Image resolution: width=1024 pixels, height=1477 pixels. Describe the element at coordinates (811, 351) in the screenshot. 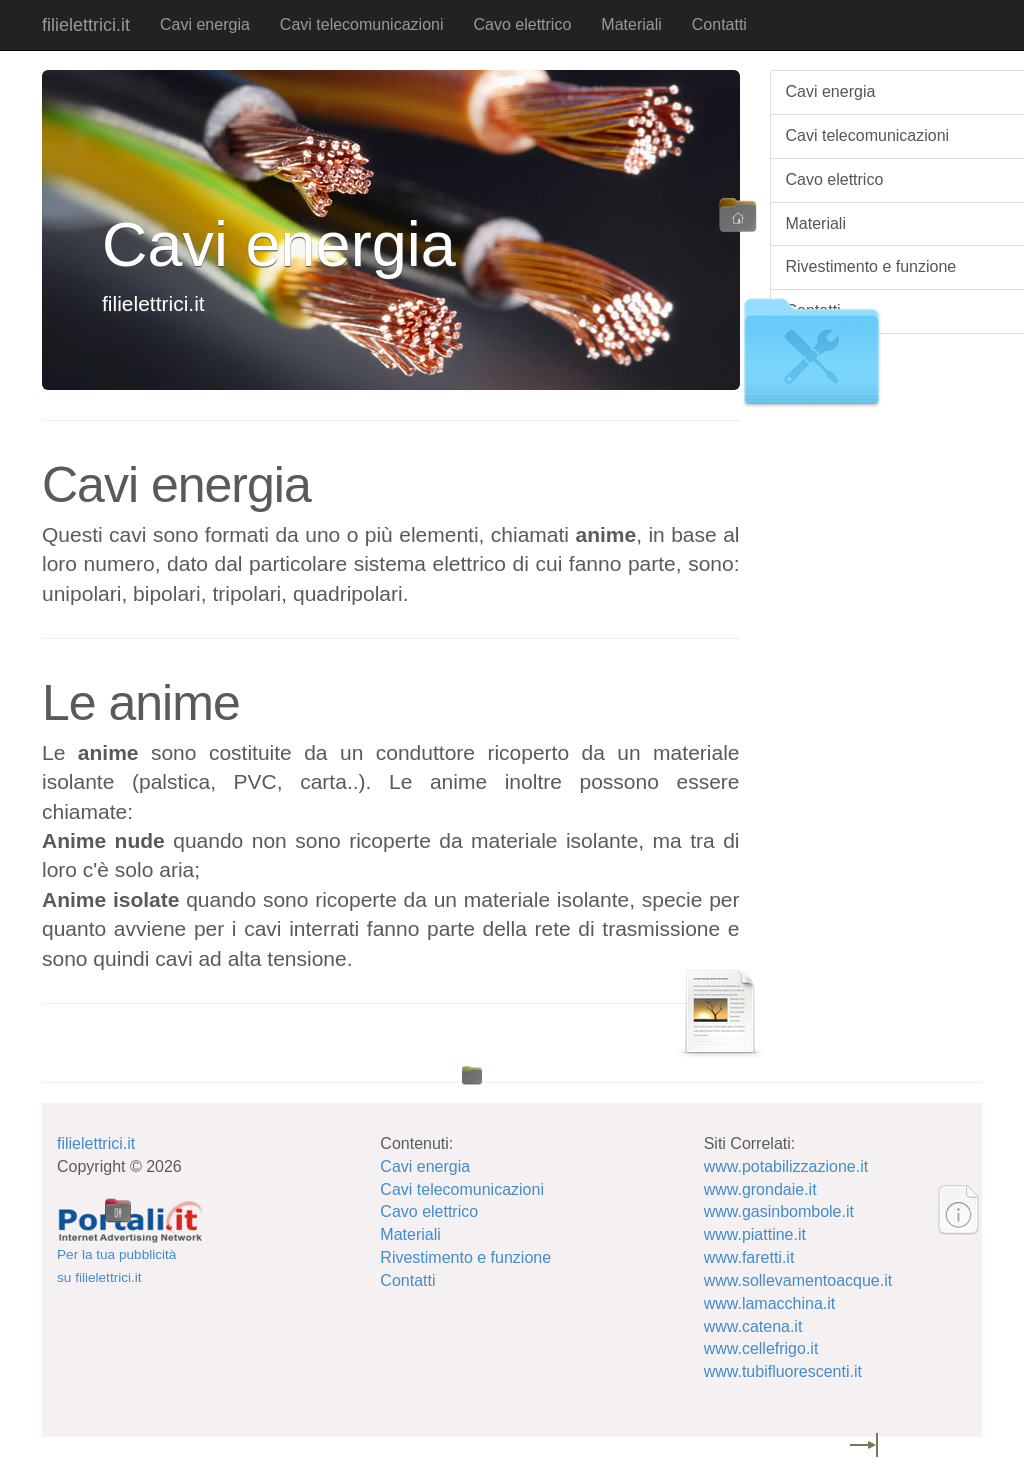

I see `open the utilities folder` at that location.